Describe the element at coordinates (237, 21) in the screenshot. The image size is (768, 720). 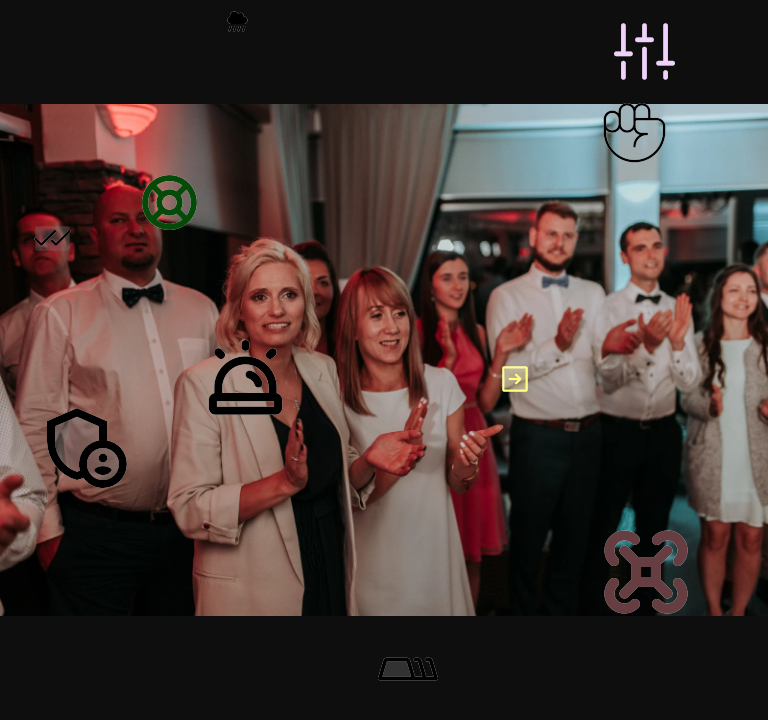
I see `indicates heavy rain or stormy weather conditions` at that location.